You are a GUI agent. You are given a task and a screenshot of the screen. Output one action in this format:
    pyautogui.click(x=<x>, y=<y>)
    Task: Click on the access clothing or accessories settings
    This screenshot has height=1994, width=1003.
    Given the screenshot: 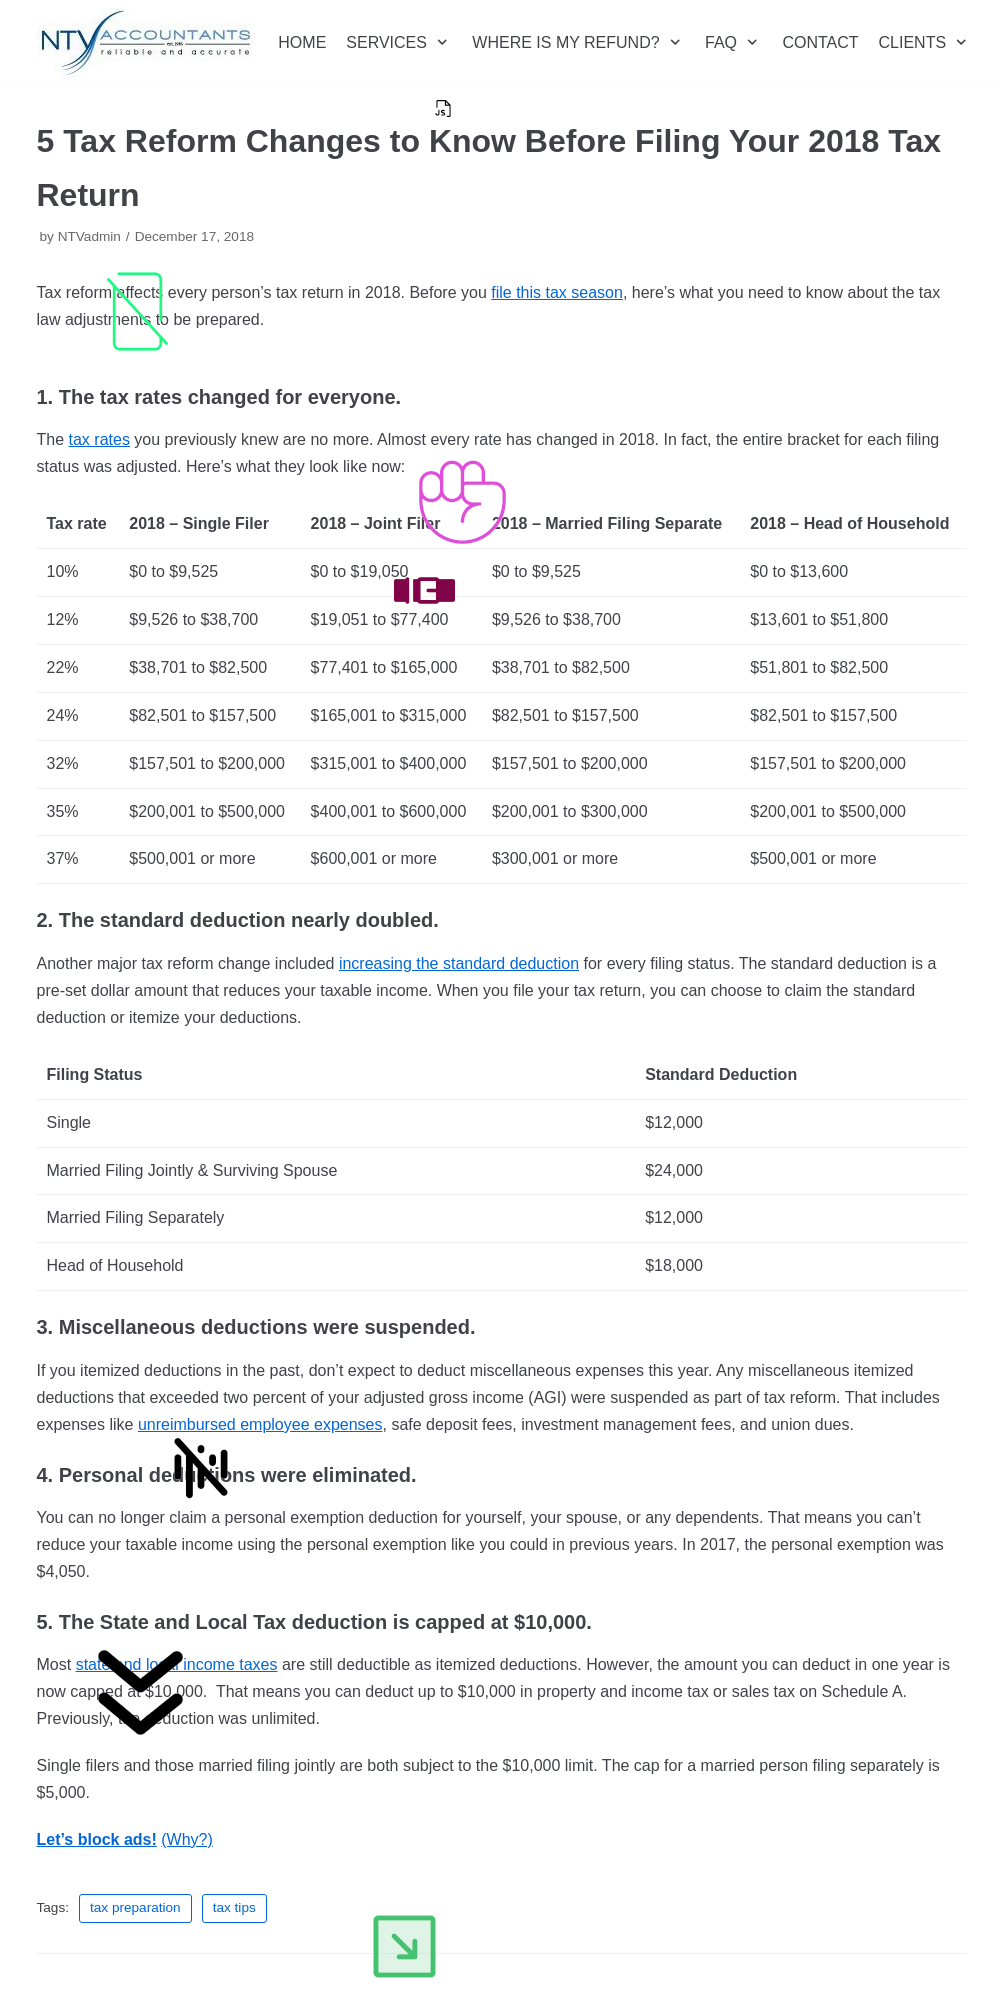 What is the action you would take?
    pyautogui.click(x=424, y=590)
    